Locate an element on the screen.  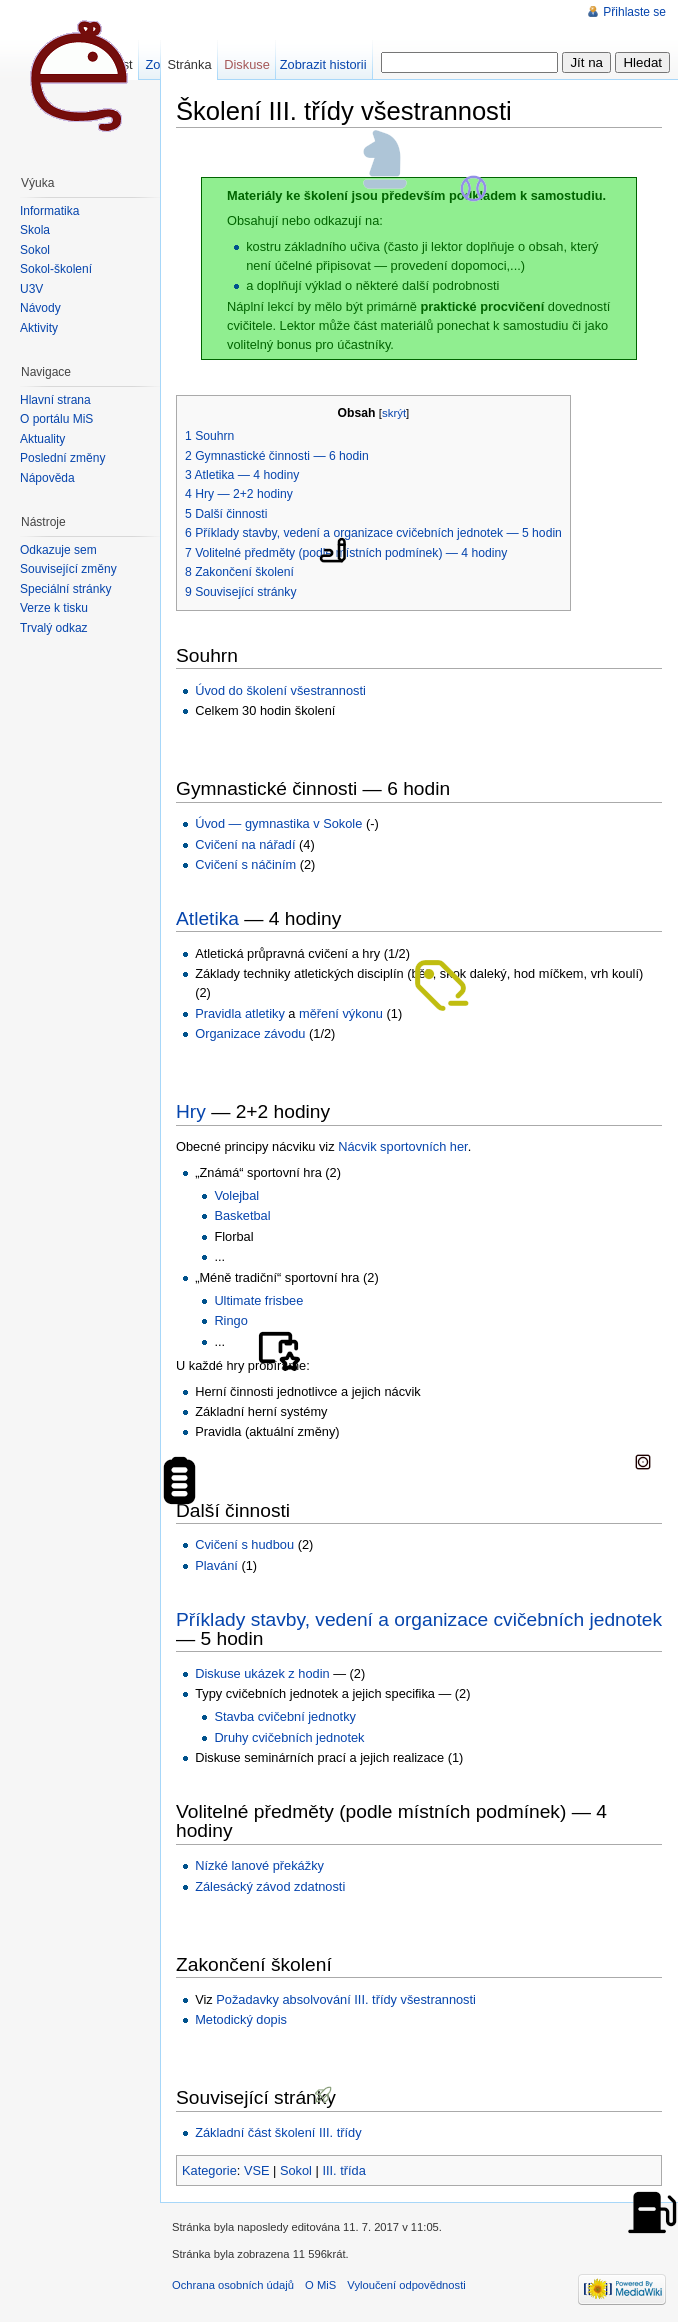
launch or deploy a project is located at coordinates (323, 2094).